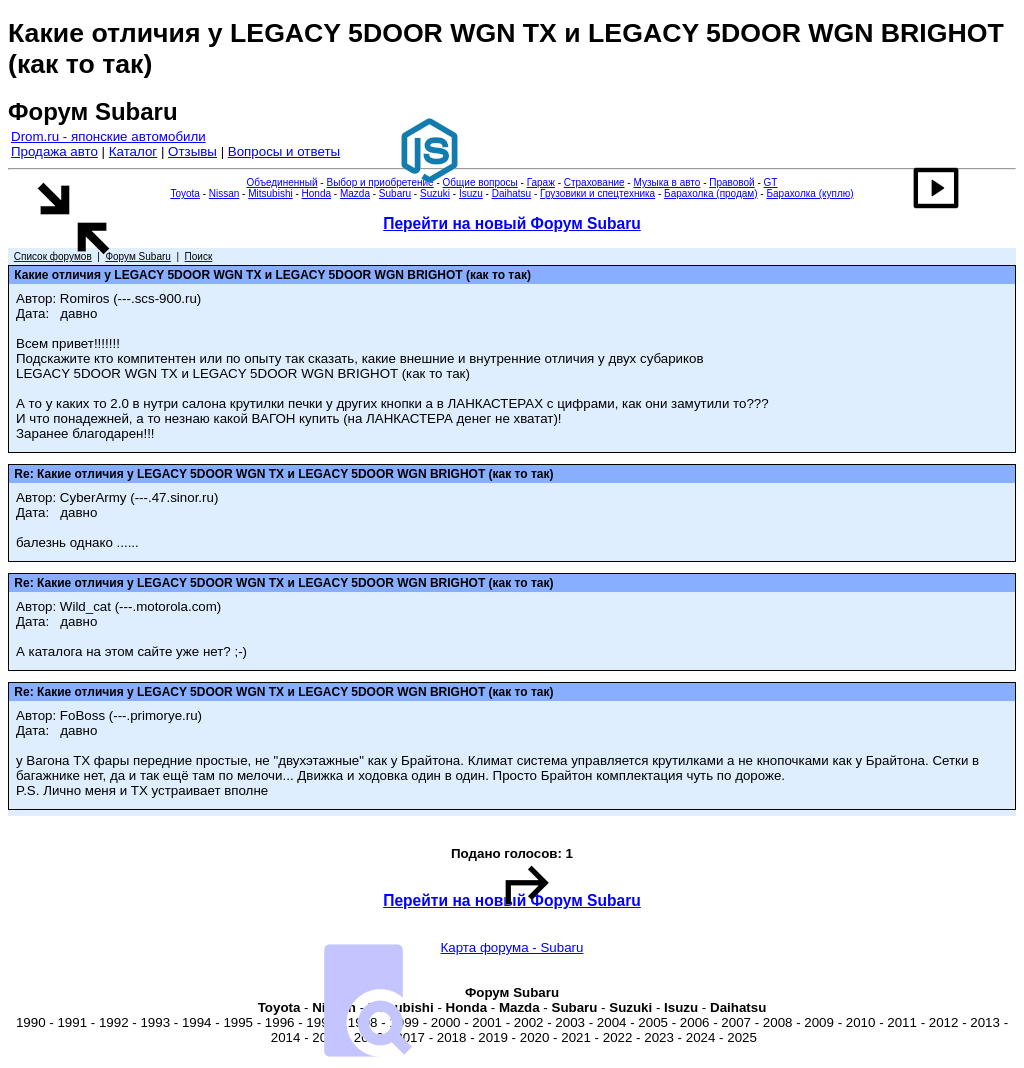  I want to click on find my phone feature, so click(363, 1000).